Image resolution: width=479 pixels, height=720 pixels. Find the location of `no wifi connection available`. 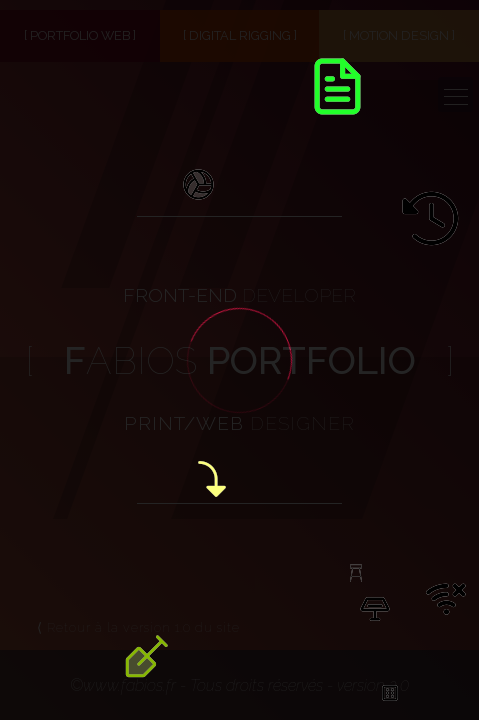

no wifi connection available is located at coordinates (446, 598).